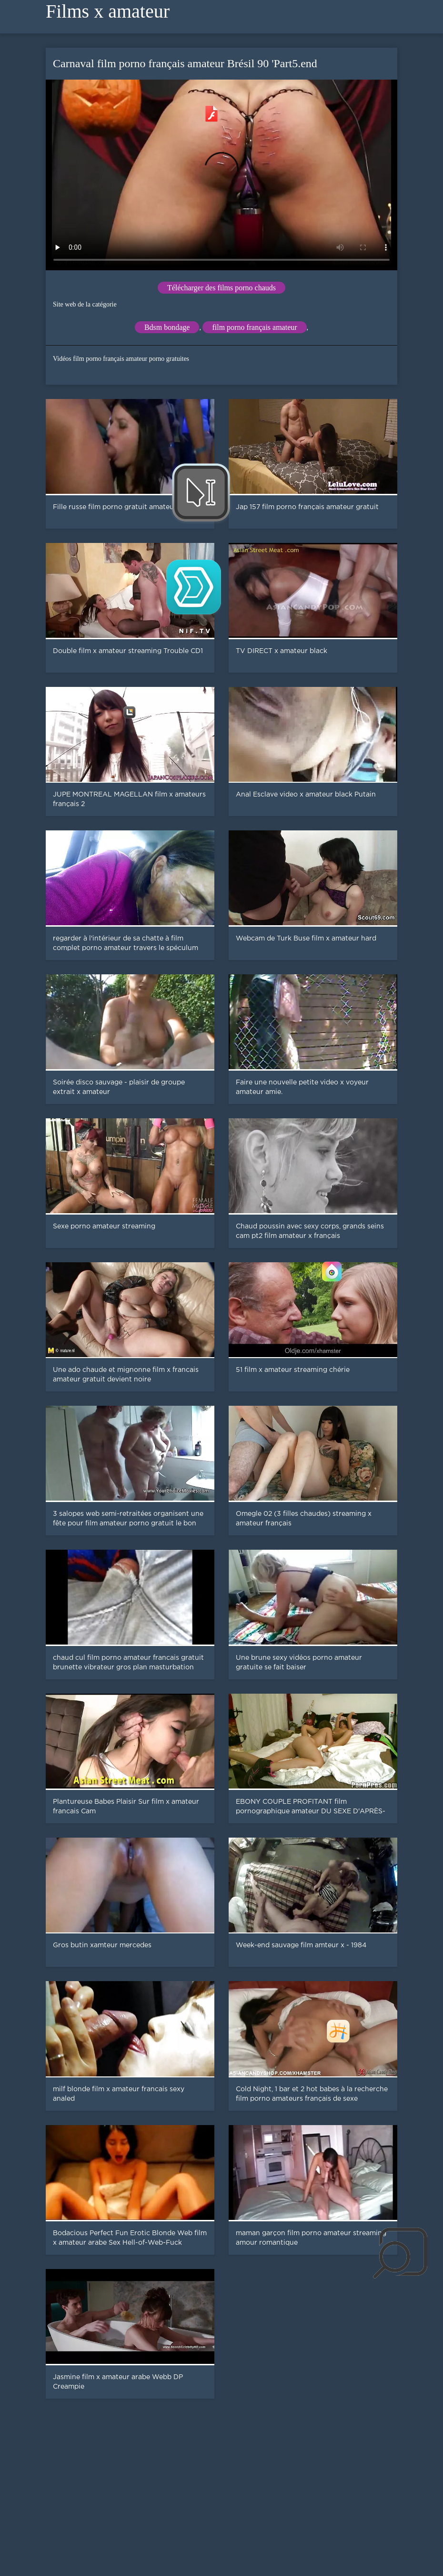 The width and height of the screenshot is (443, 2576). Describe the element at coordinates (332, 1271) in the screenshot. I see `open color preferences settings` at that location.